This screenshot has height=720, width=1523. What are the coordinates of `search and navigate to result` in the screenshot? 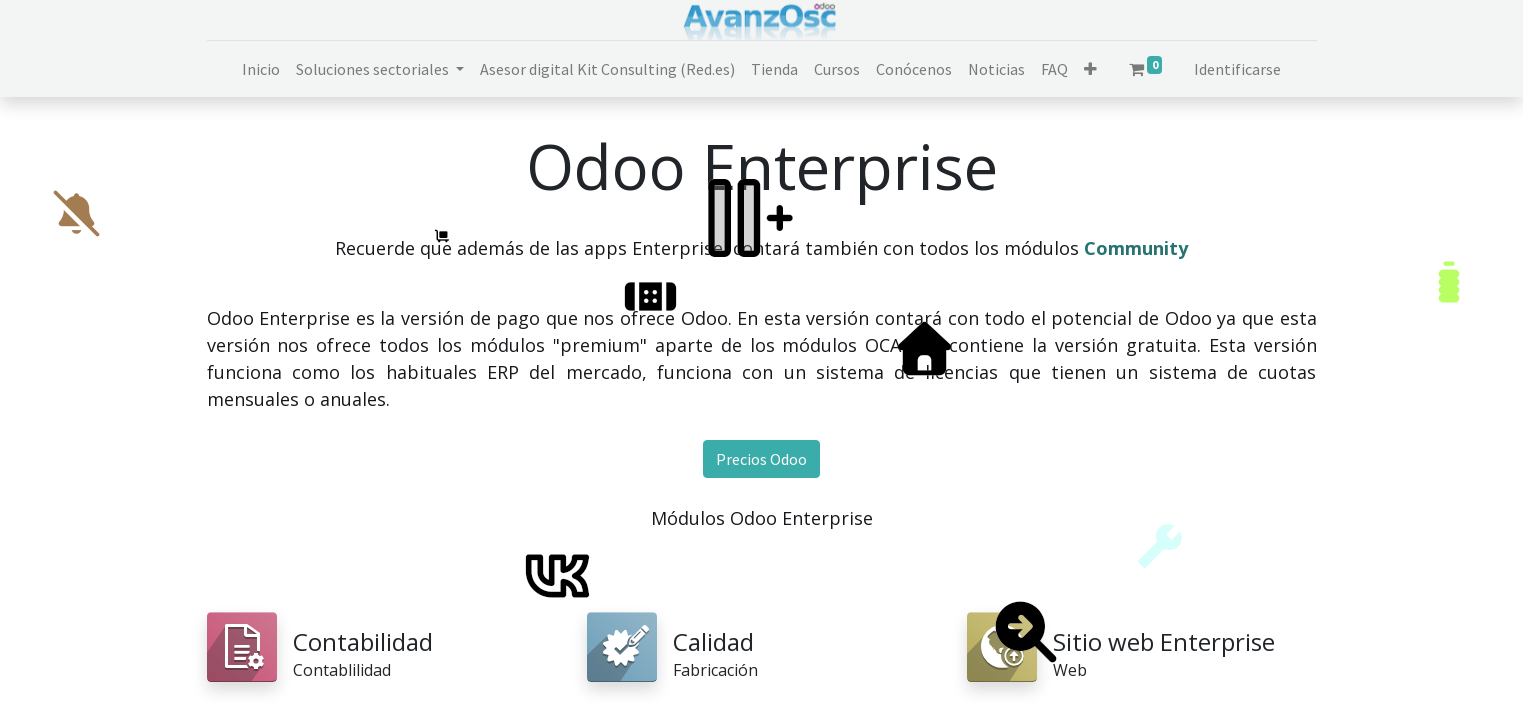 It's located at (1026, 632).